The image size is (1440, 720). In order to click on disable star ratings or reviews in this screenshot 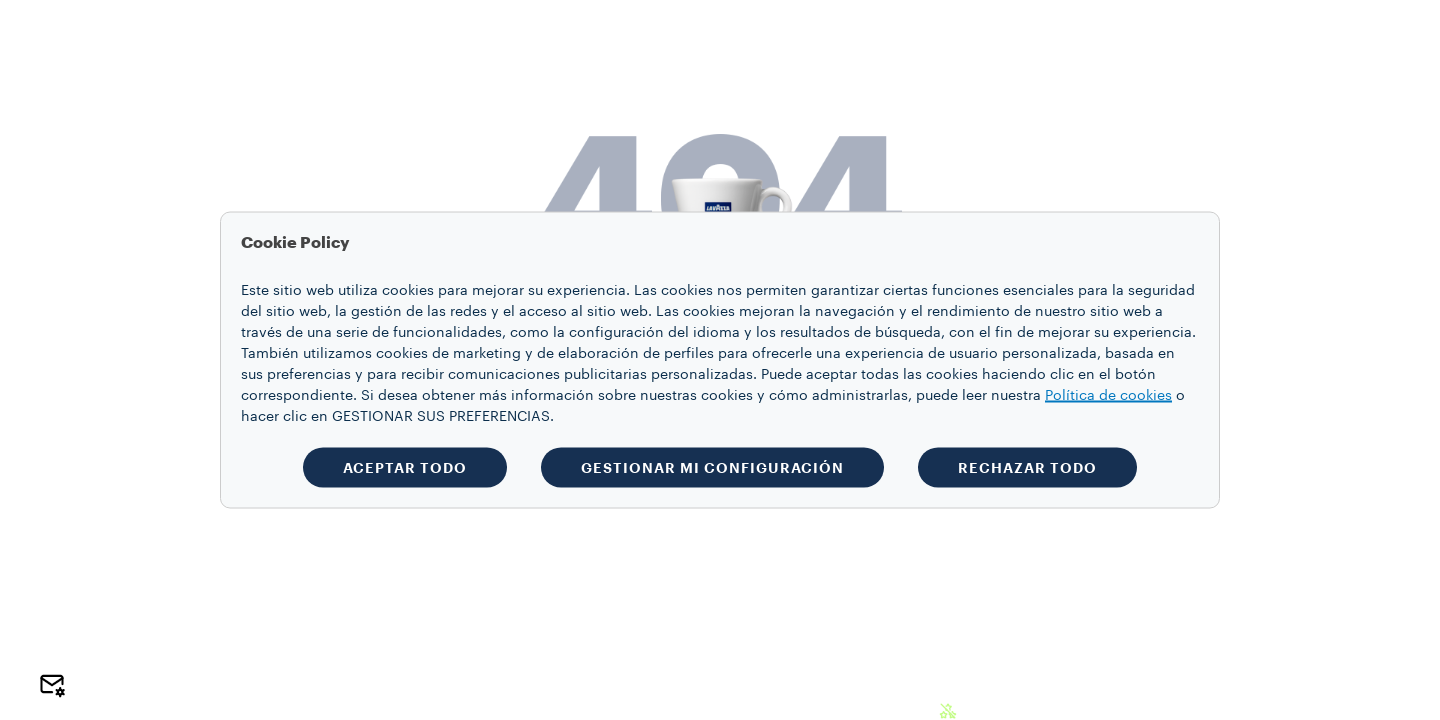, I will do `click(948, 711)`.